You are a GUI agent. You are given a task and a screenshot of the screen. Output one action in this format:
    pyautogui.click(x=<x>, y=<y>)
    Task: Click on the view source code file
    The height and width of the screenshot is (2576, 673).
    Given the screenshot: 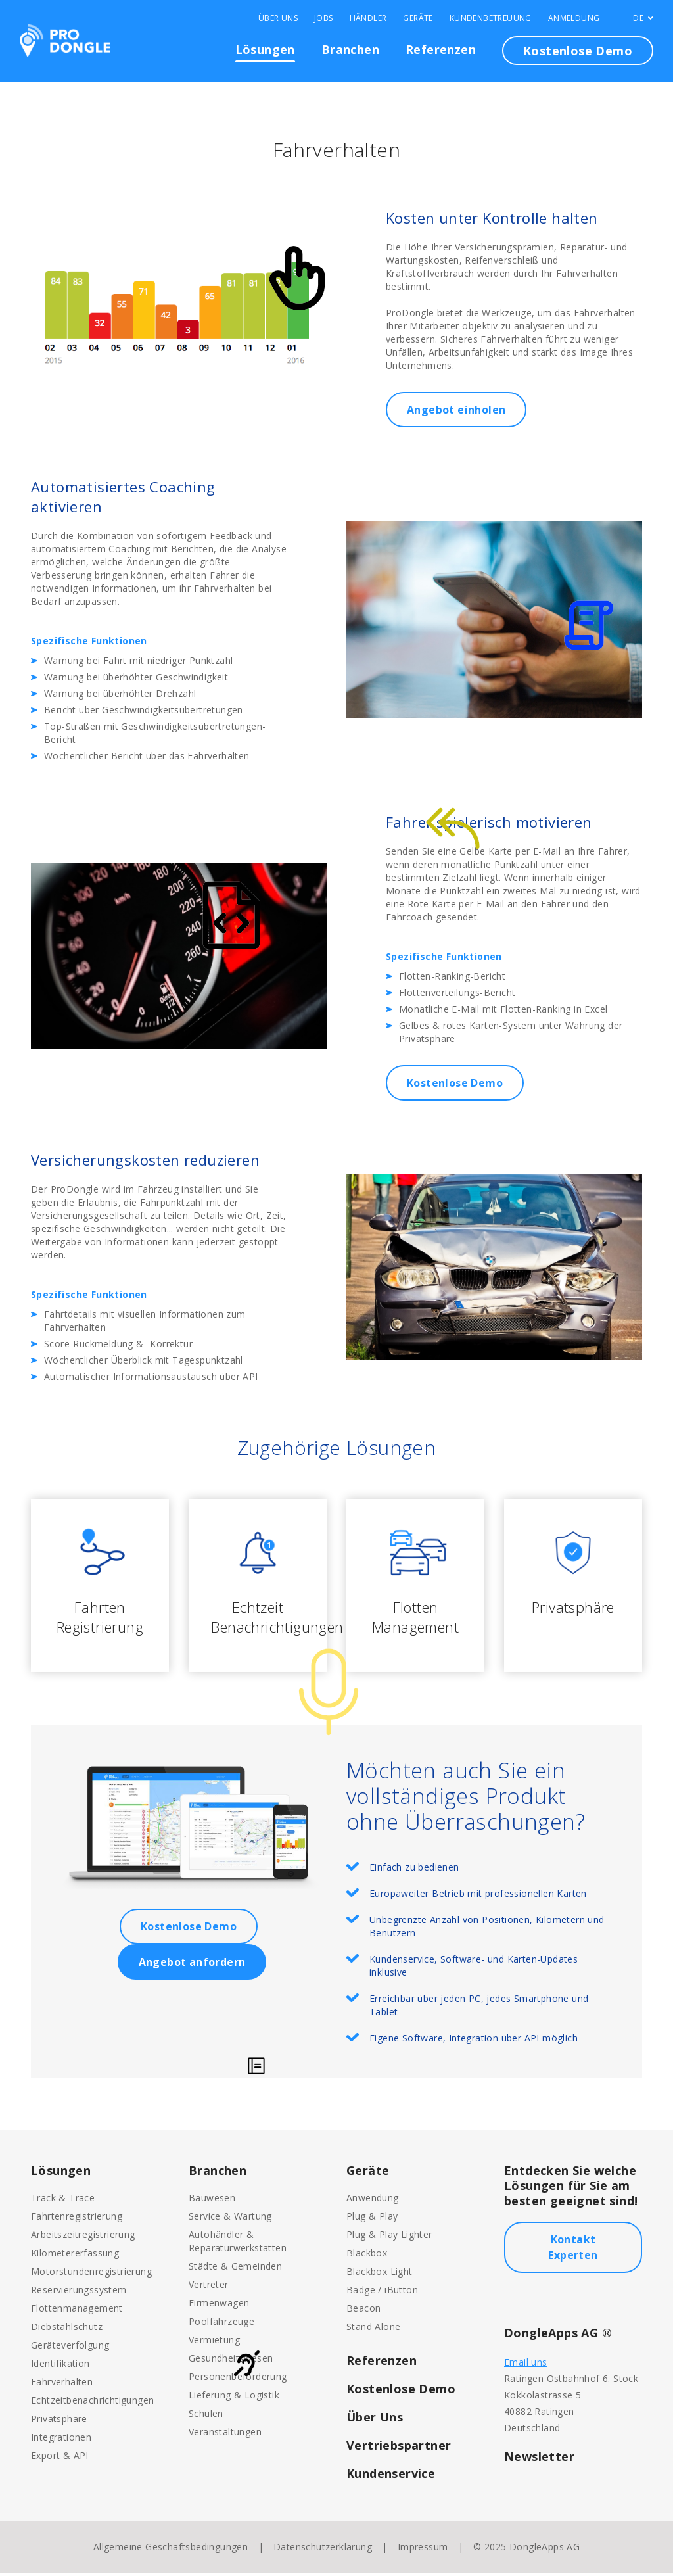 What is the action you would take?
    pyautogui.click(x=231, y=915)
    